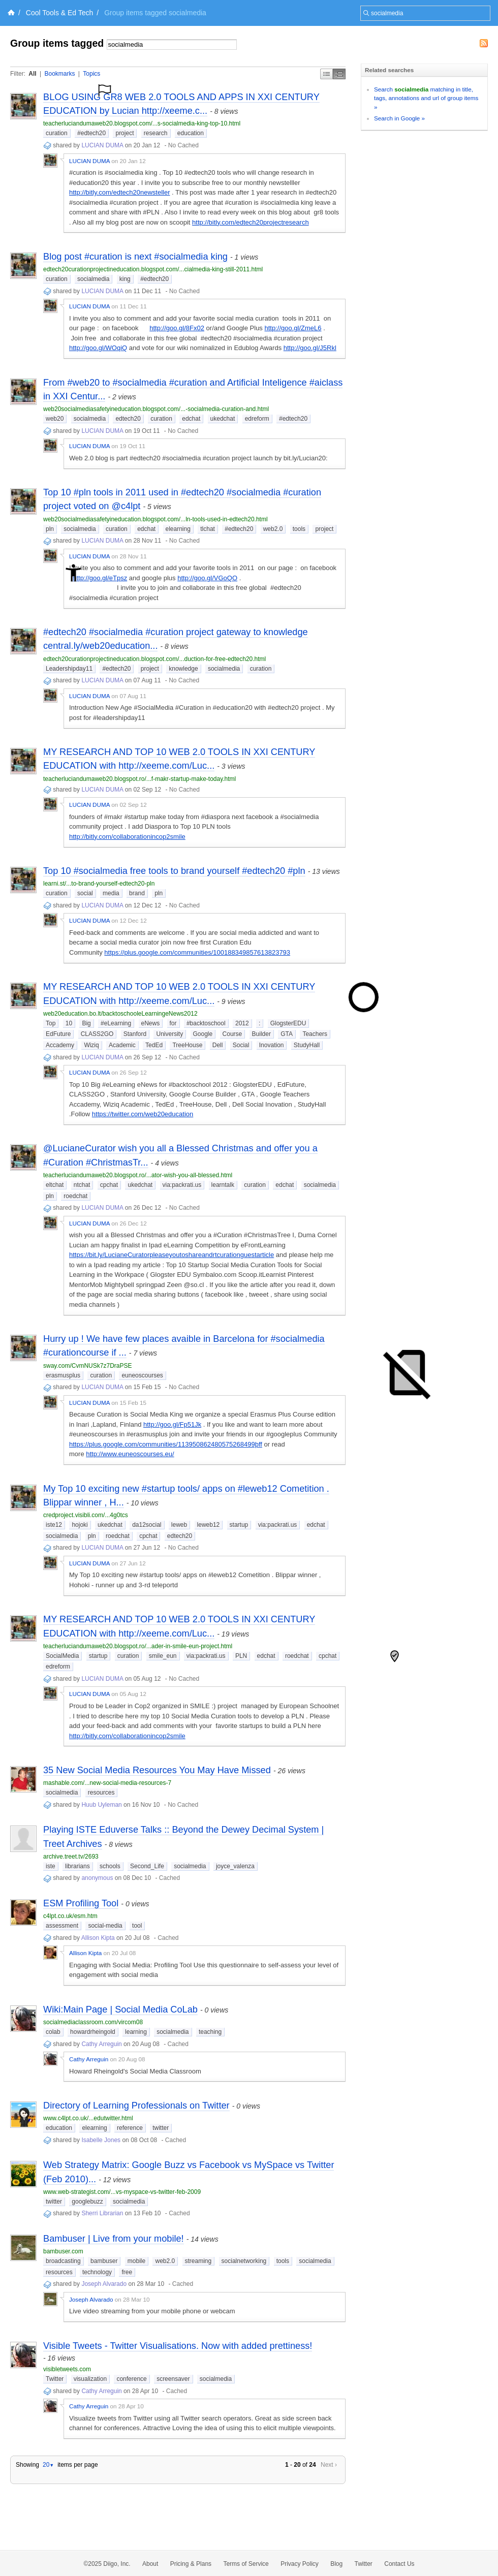  Describe the element at coordinates (394, 1656) in the screenshot. I see `confirm or select a voting location` at that location.